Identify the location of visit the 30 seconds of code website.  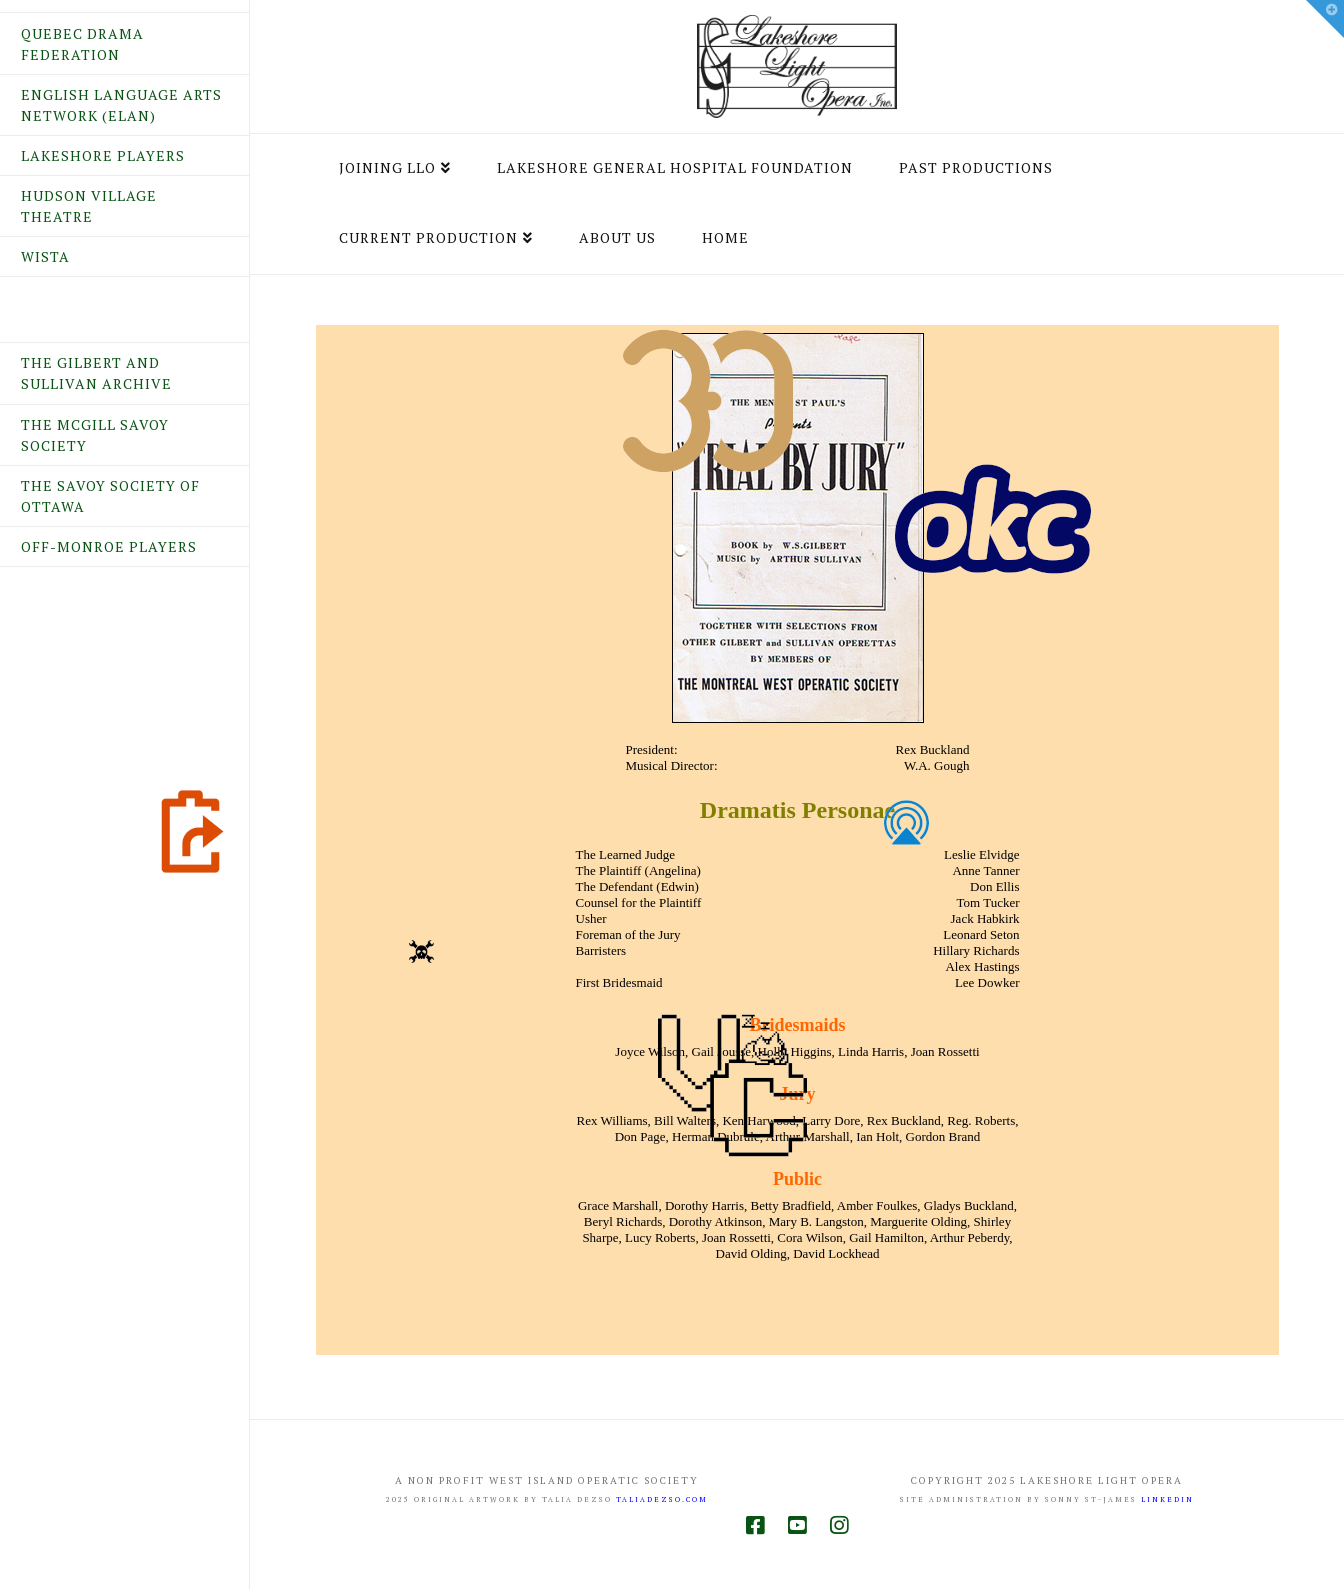
(708, 401).